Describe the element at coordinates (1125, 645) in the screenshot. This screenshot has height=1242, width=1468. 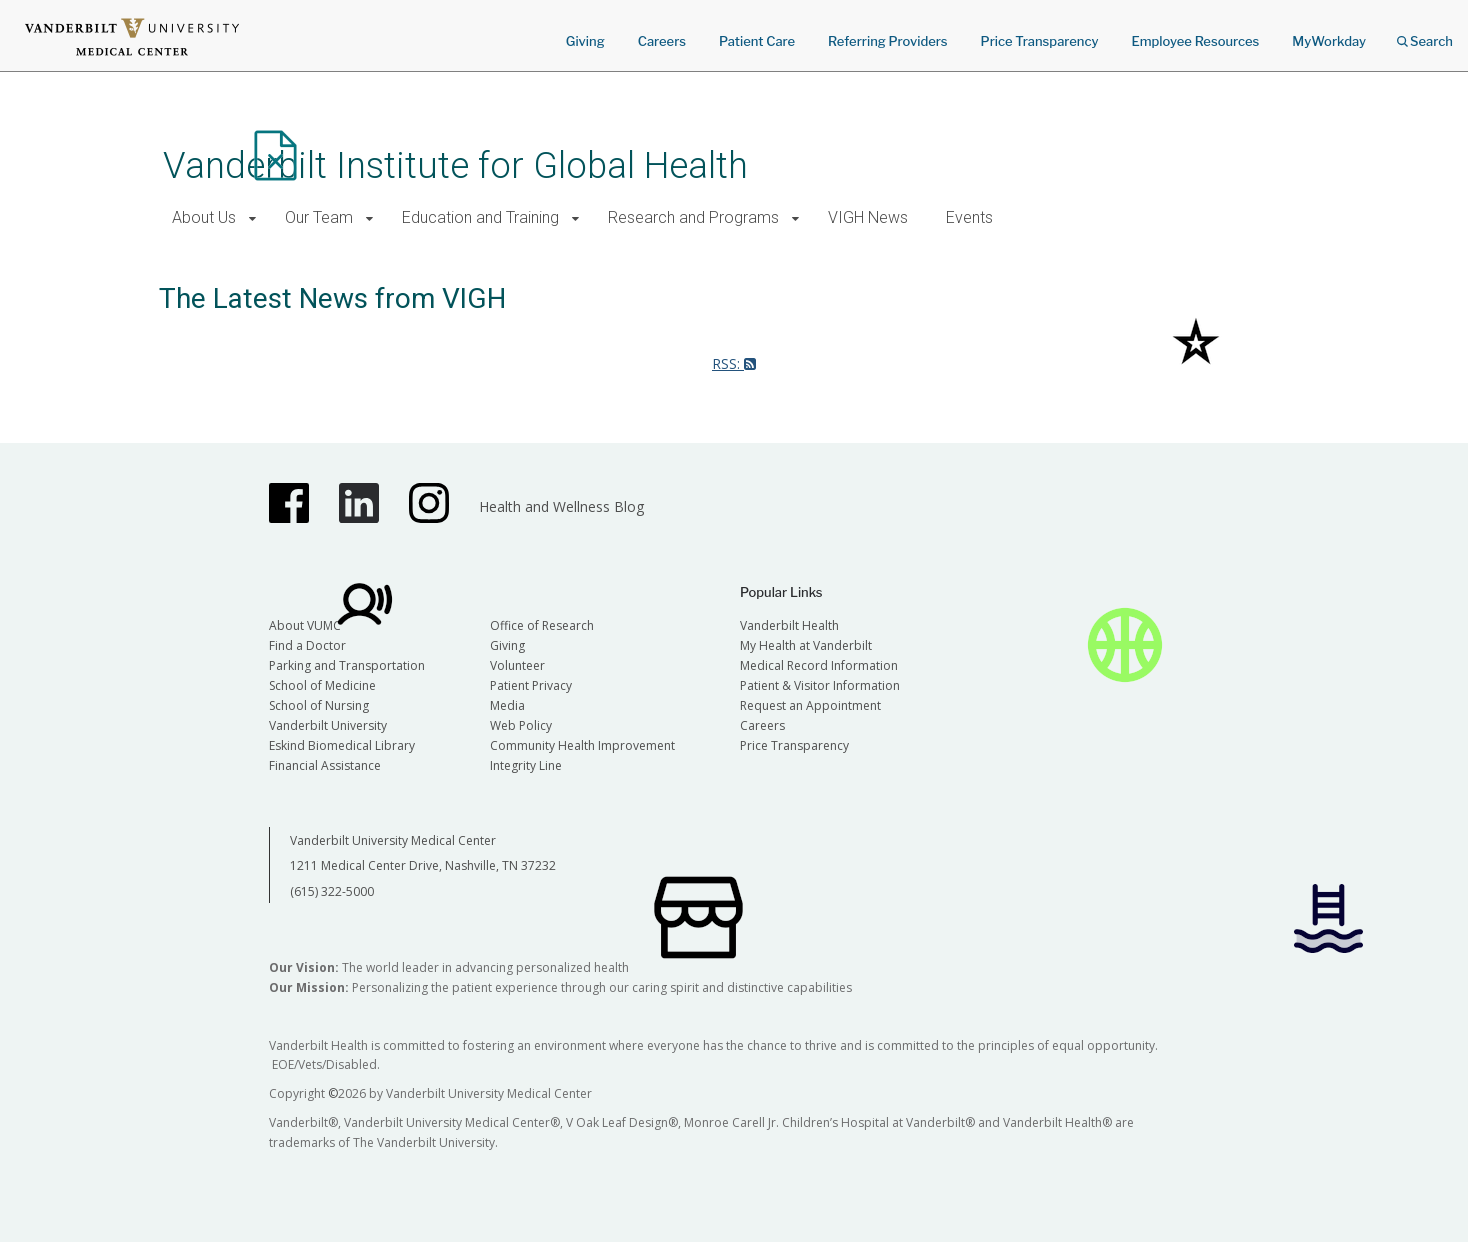
I see `access sports or basketball-related content` at that location.